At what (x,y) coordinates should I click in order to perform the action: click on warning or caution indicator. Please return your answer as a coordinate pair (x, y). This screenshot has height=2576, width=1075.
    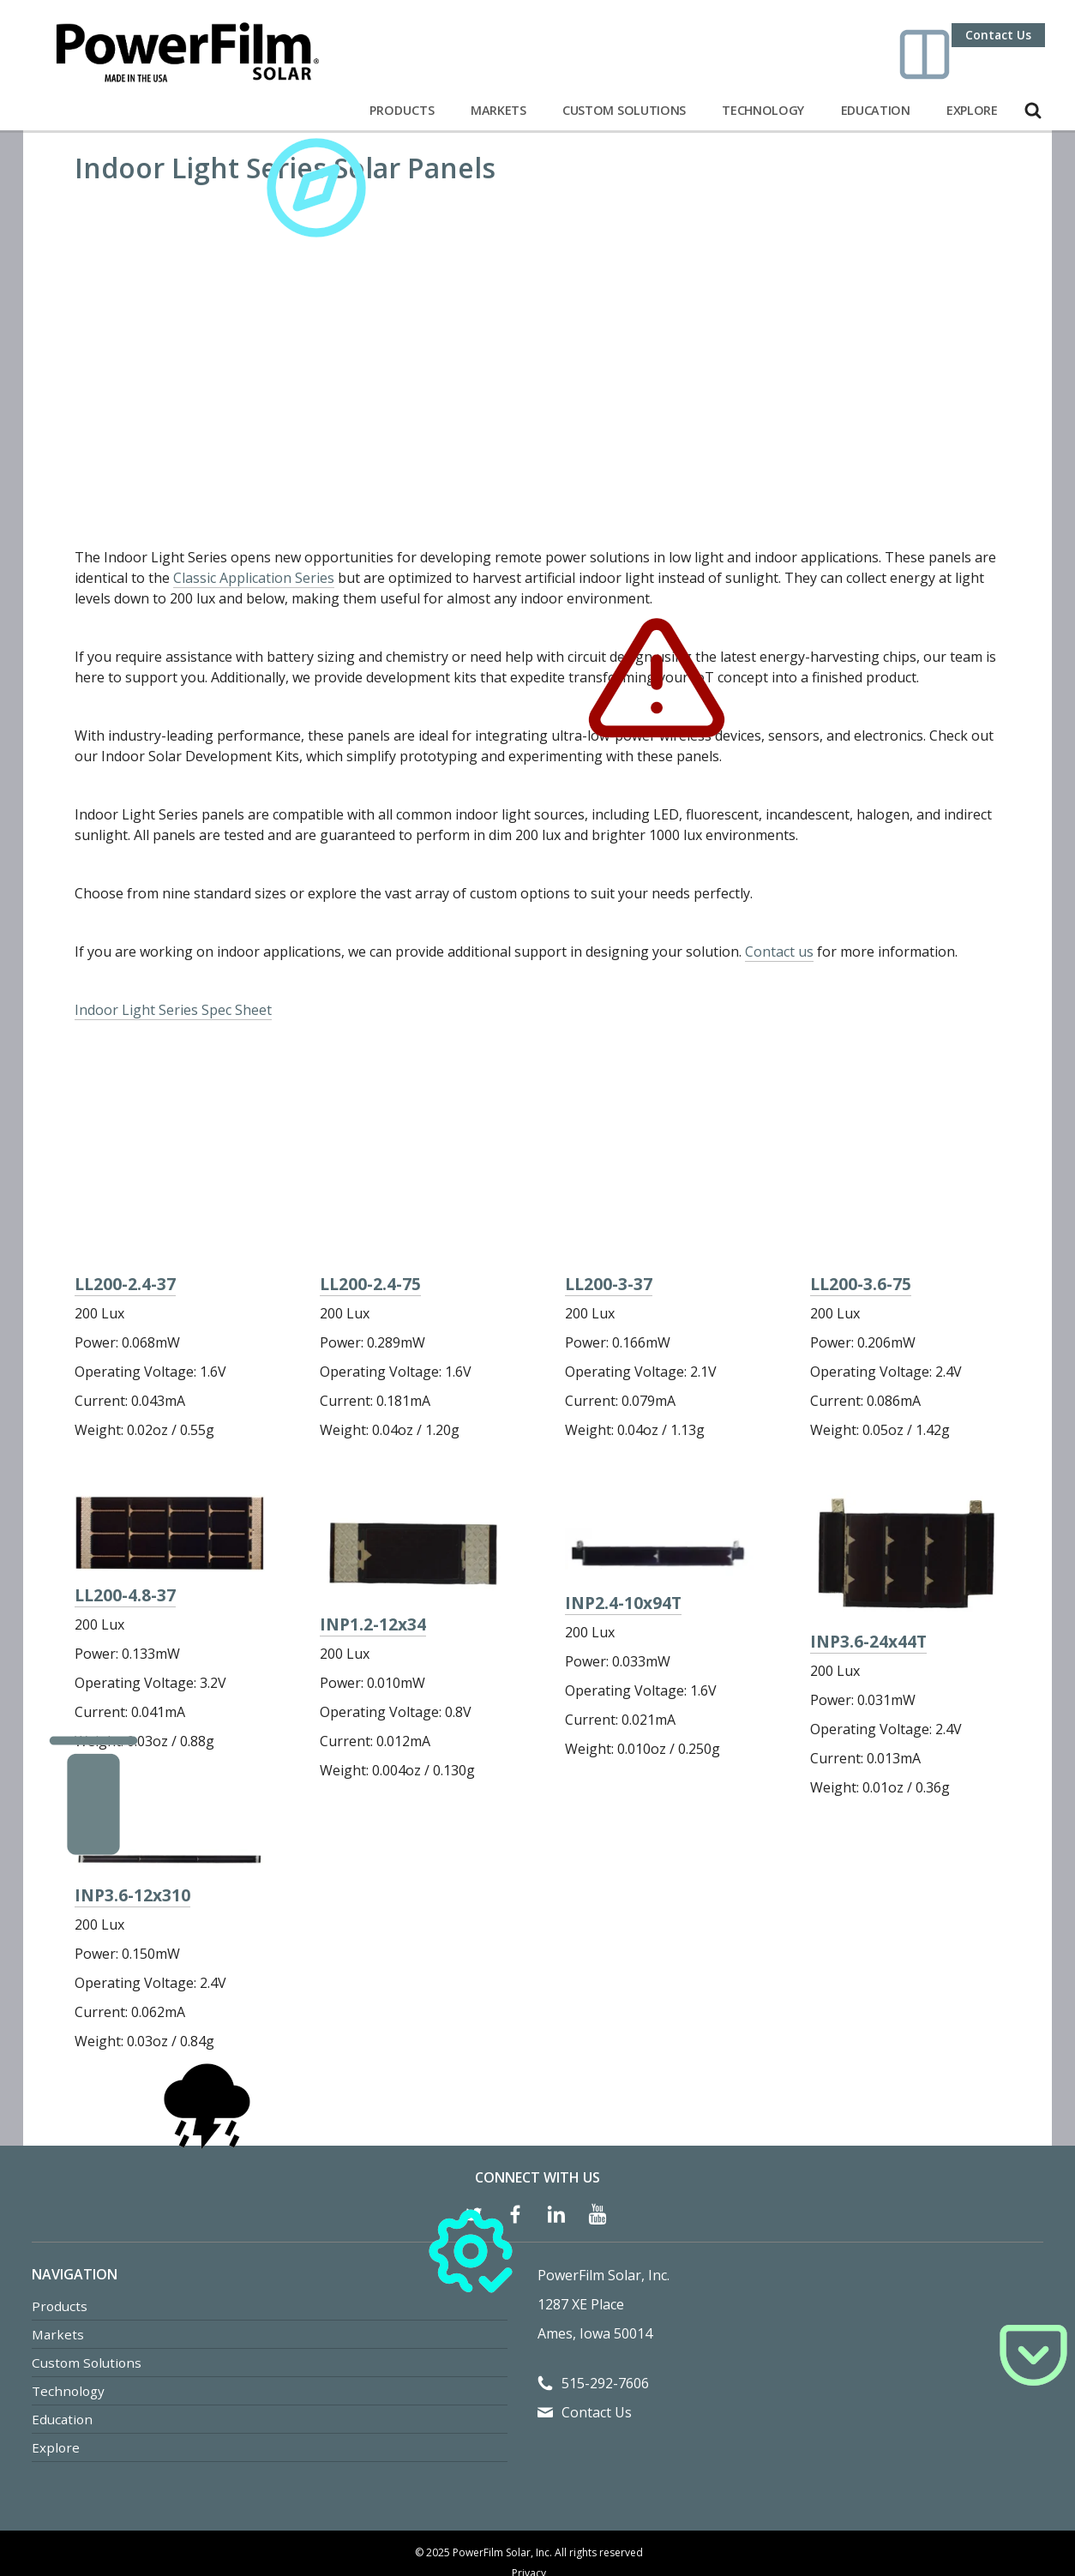
    Looking at the image, I should click on (657, 678).